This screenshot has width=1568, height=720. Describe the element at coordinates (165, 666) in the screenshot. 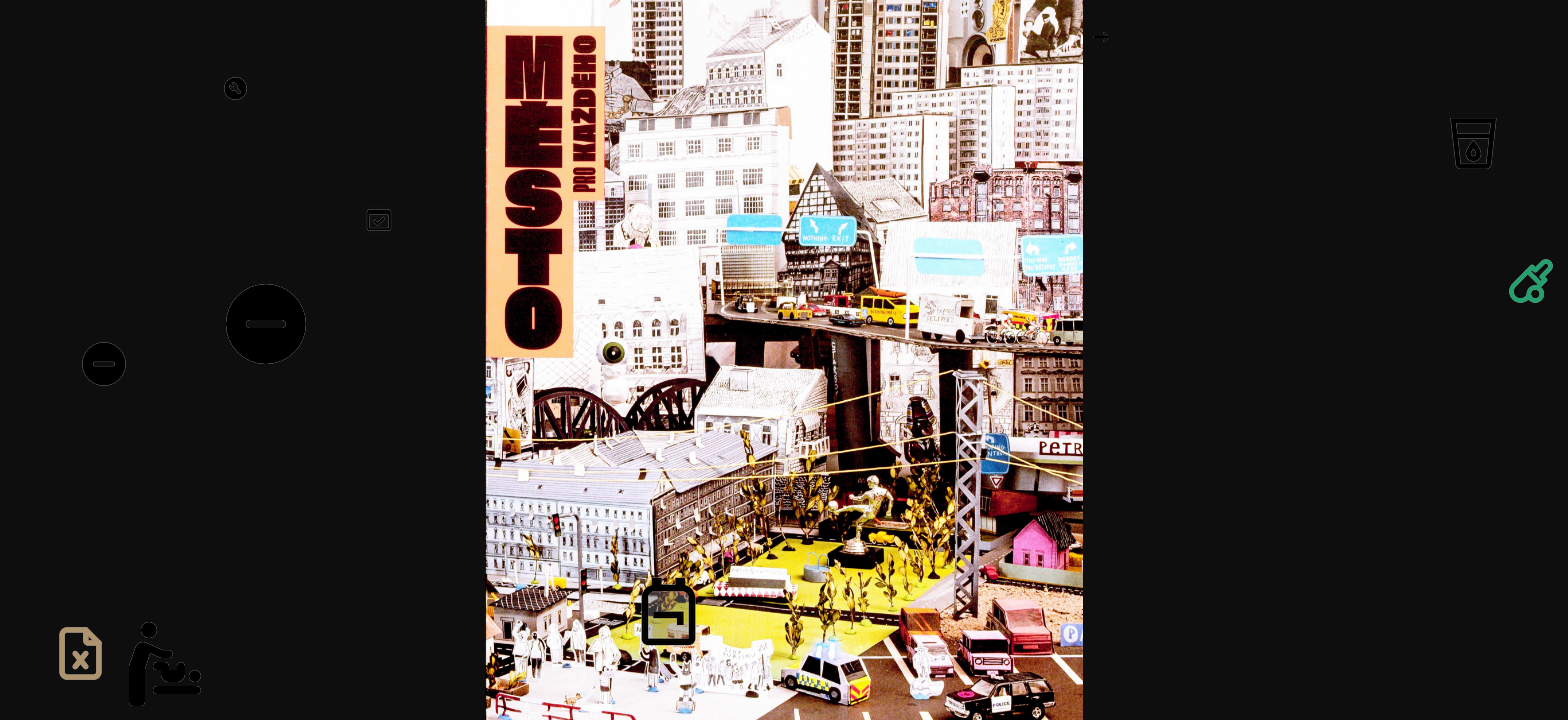

I see `indicates baby changing station nearby` at that location.